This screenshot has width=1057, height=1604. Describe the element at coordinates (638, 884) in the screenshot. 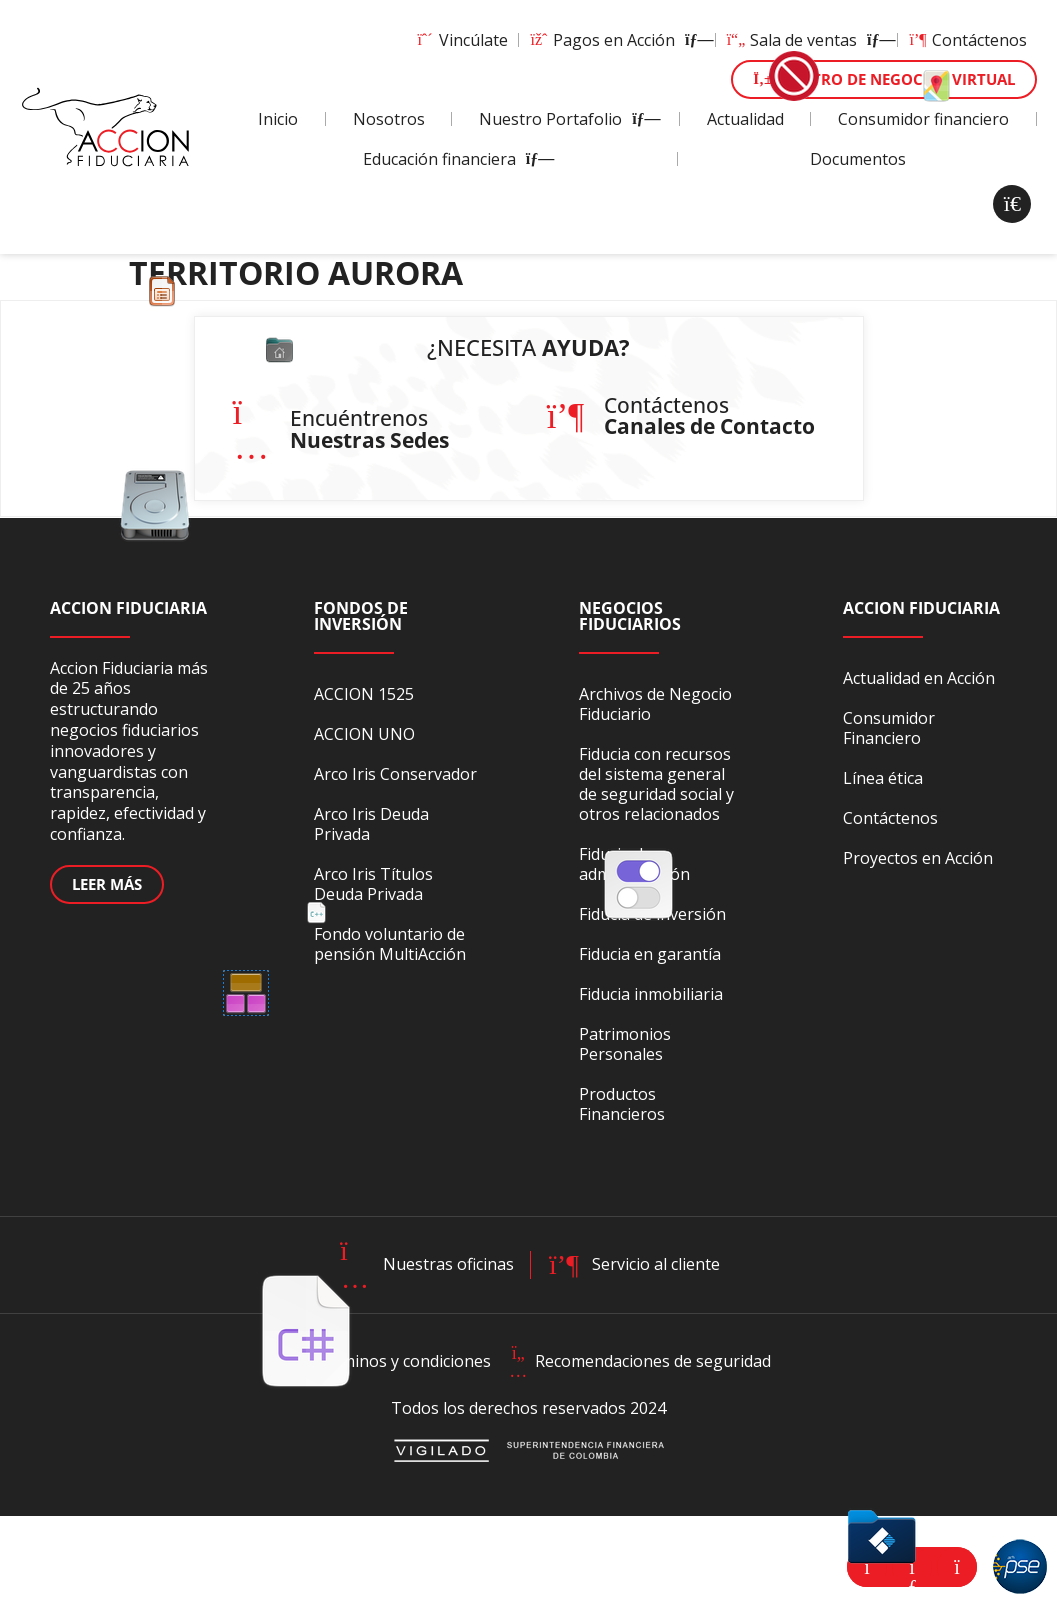

I see `open unity tweak tool settings` at that location.